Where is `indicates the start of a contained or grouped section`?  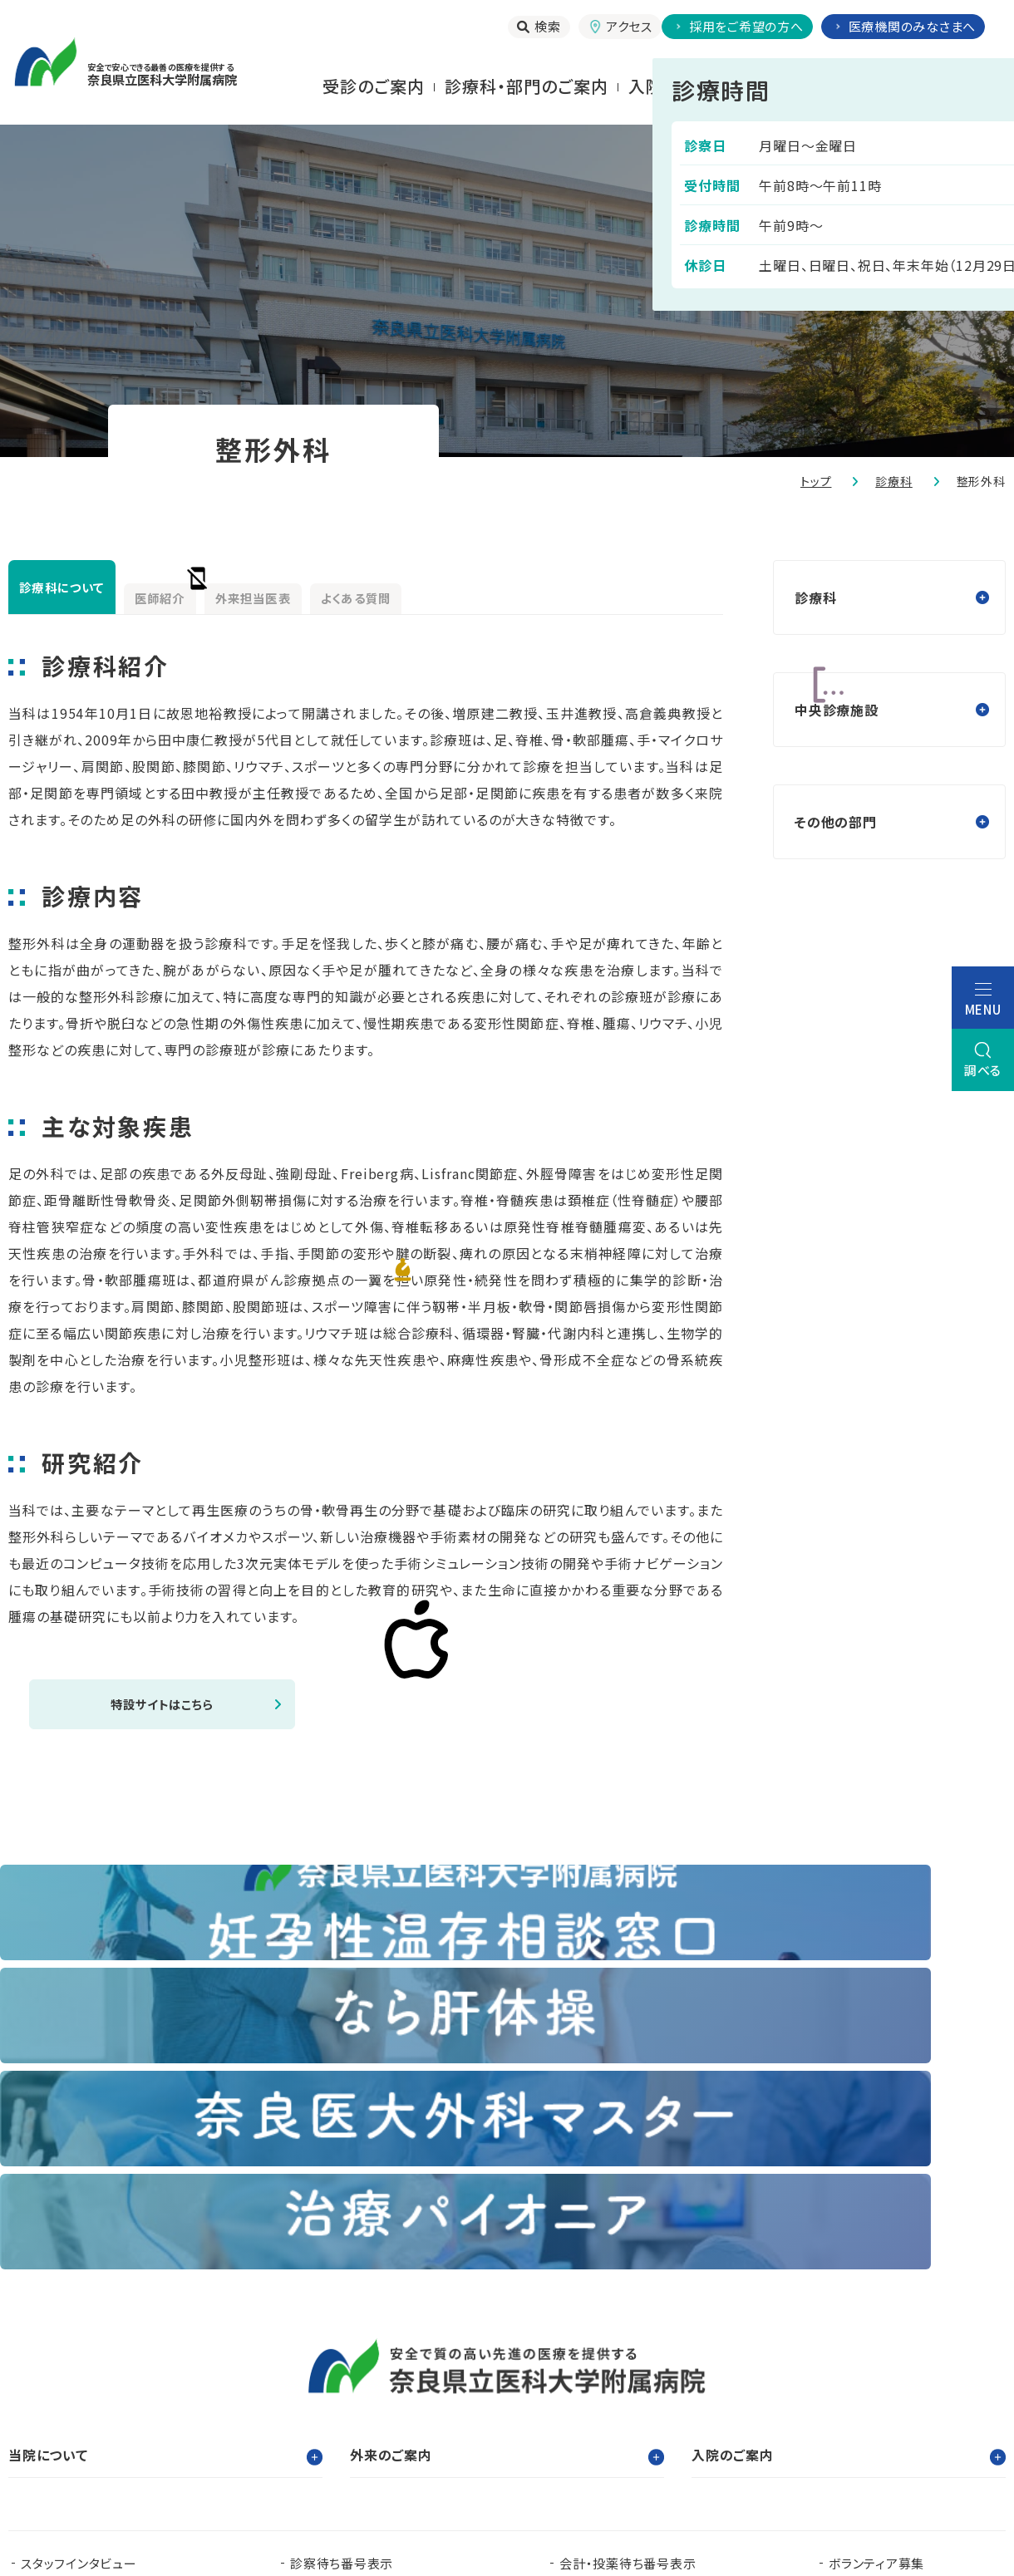 indicates the start of a contained or grouped section is located at coordinates (829, 685).